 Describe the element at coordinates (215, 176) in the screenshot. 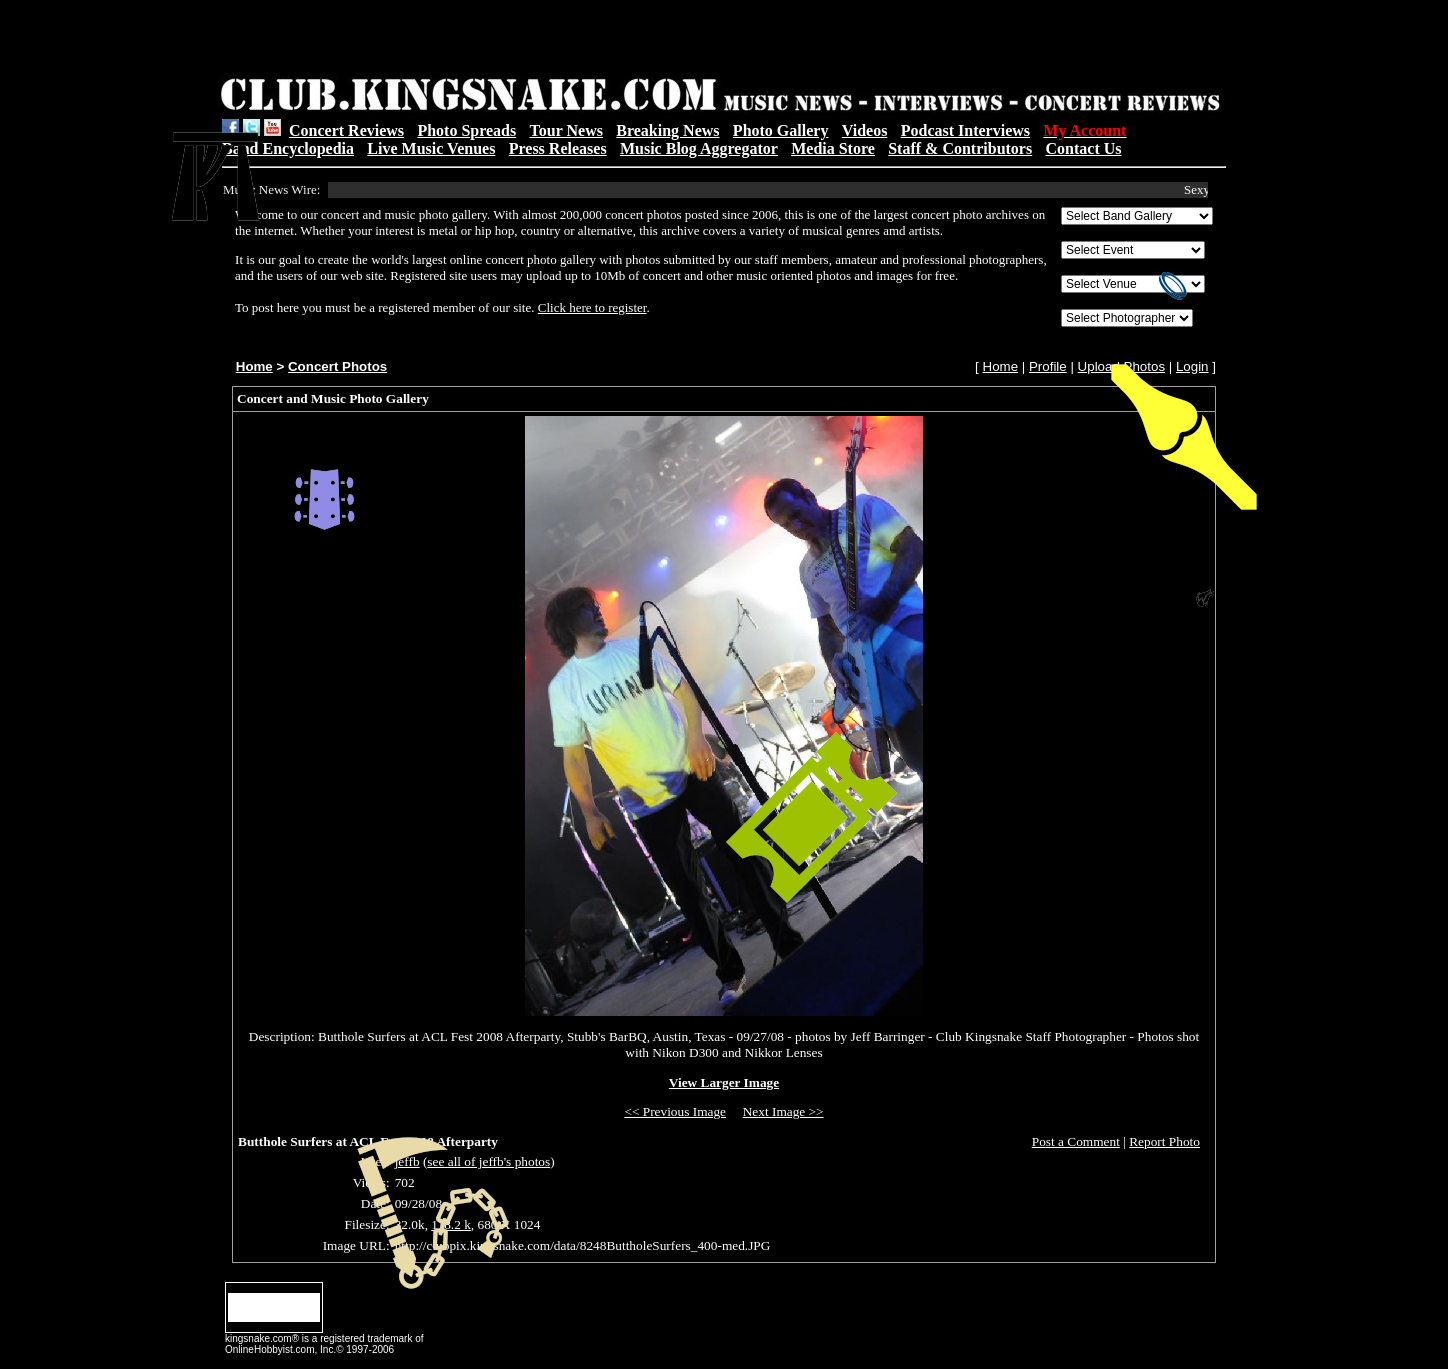

I see `enter a temple or shrine location` at that location.